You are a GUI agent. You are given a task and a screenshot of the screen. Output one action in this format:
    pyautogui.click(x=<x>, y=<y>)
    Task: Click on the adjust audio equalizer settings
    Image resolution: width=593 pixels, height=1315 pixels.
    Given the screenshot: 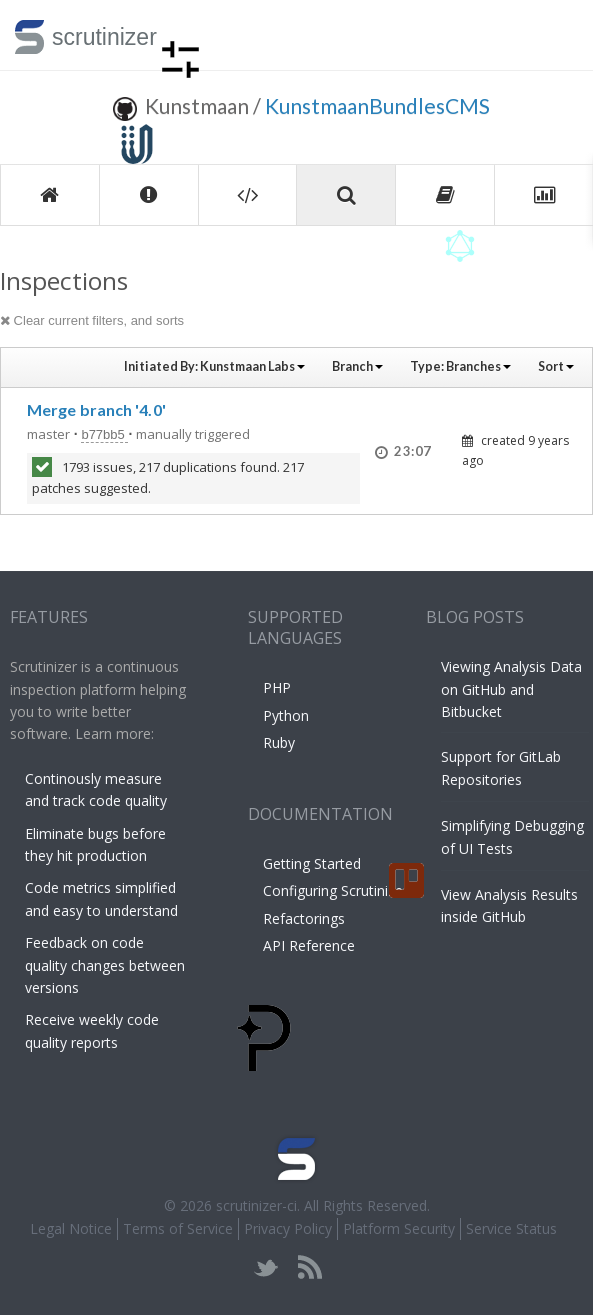 What is the action you would take?
    pyautogui.click(x=180, y=59)
    